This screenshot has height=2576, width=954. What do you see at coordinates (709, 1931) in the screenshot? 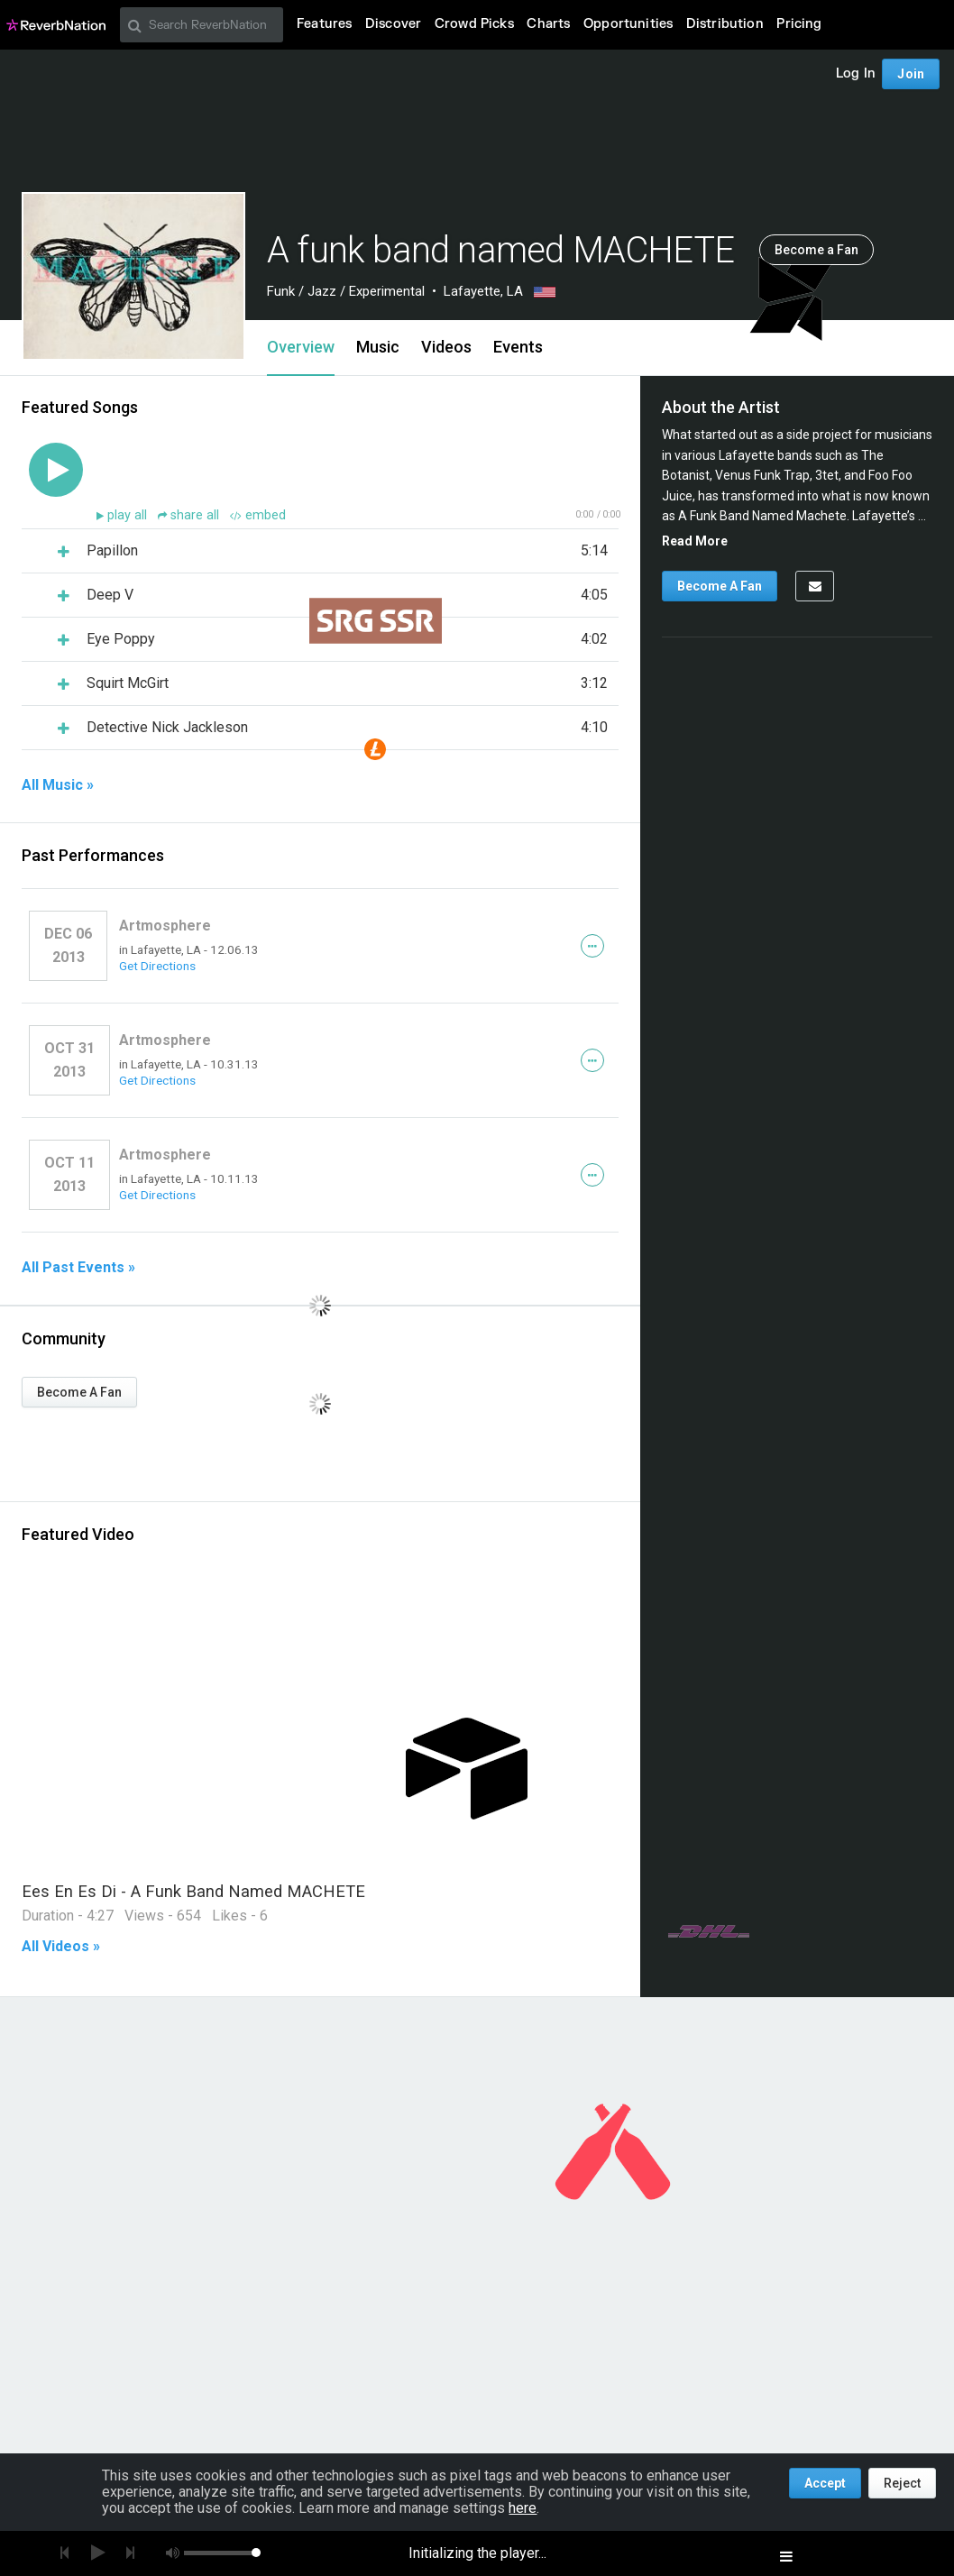
I see `DHL shipping and logistics company logo` at bounding box center [709, 1931].